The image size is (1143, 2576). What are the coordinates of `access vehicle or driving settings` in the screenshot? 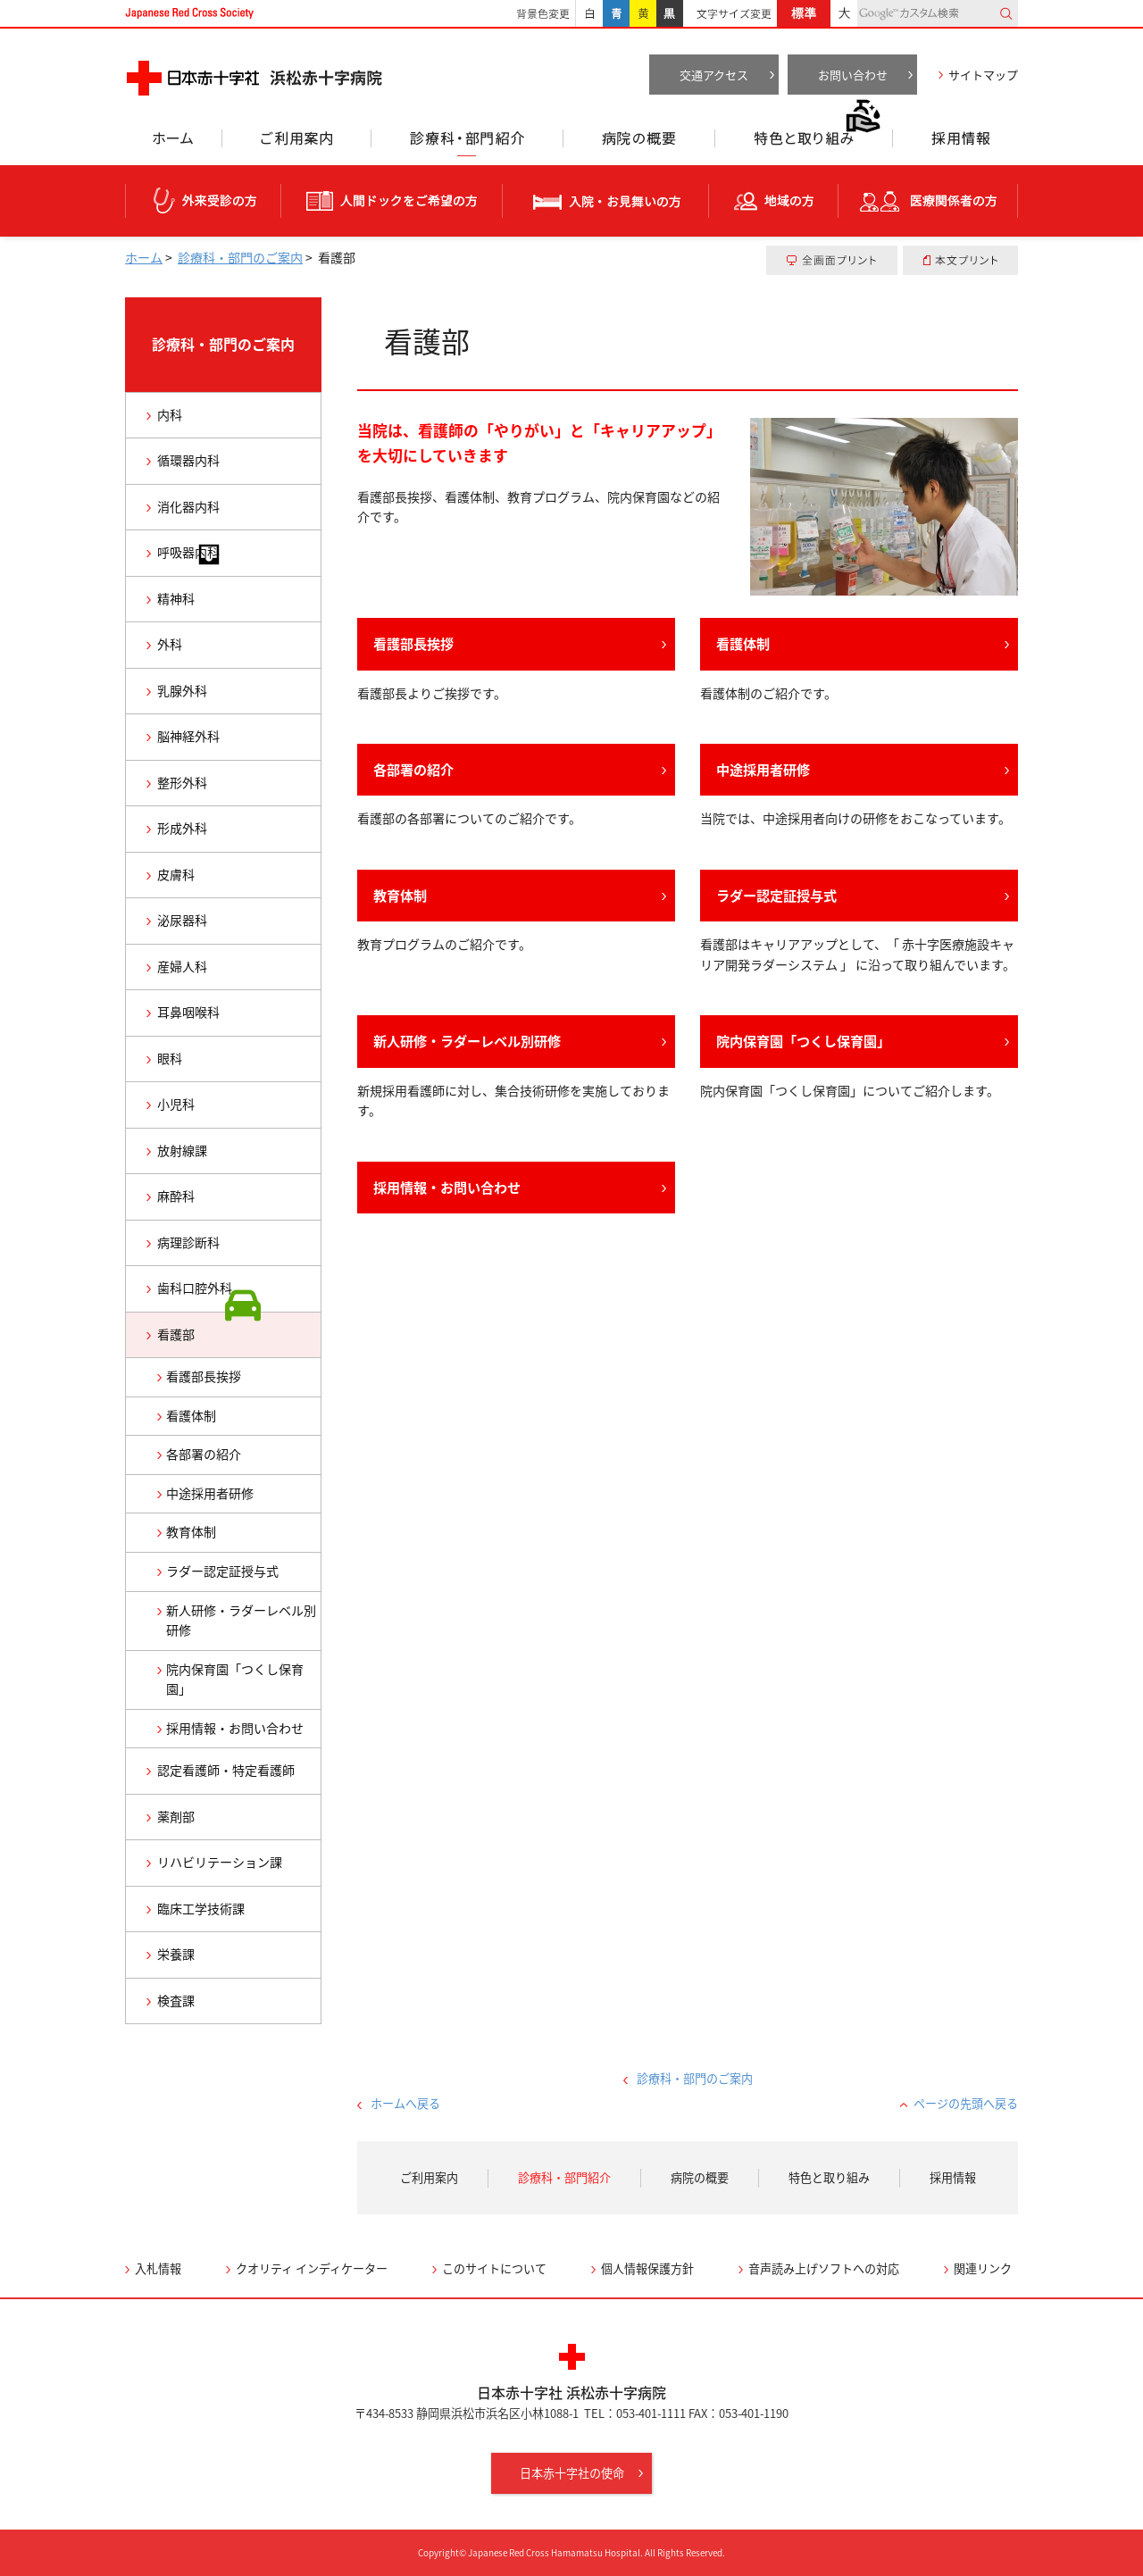 It's located at (243, 1305).